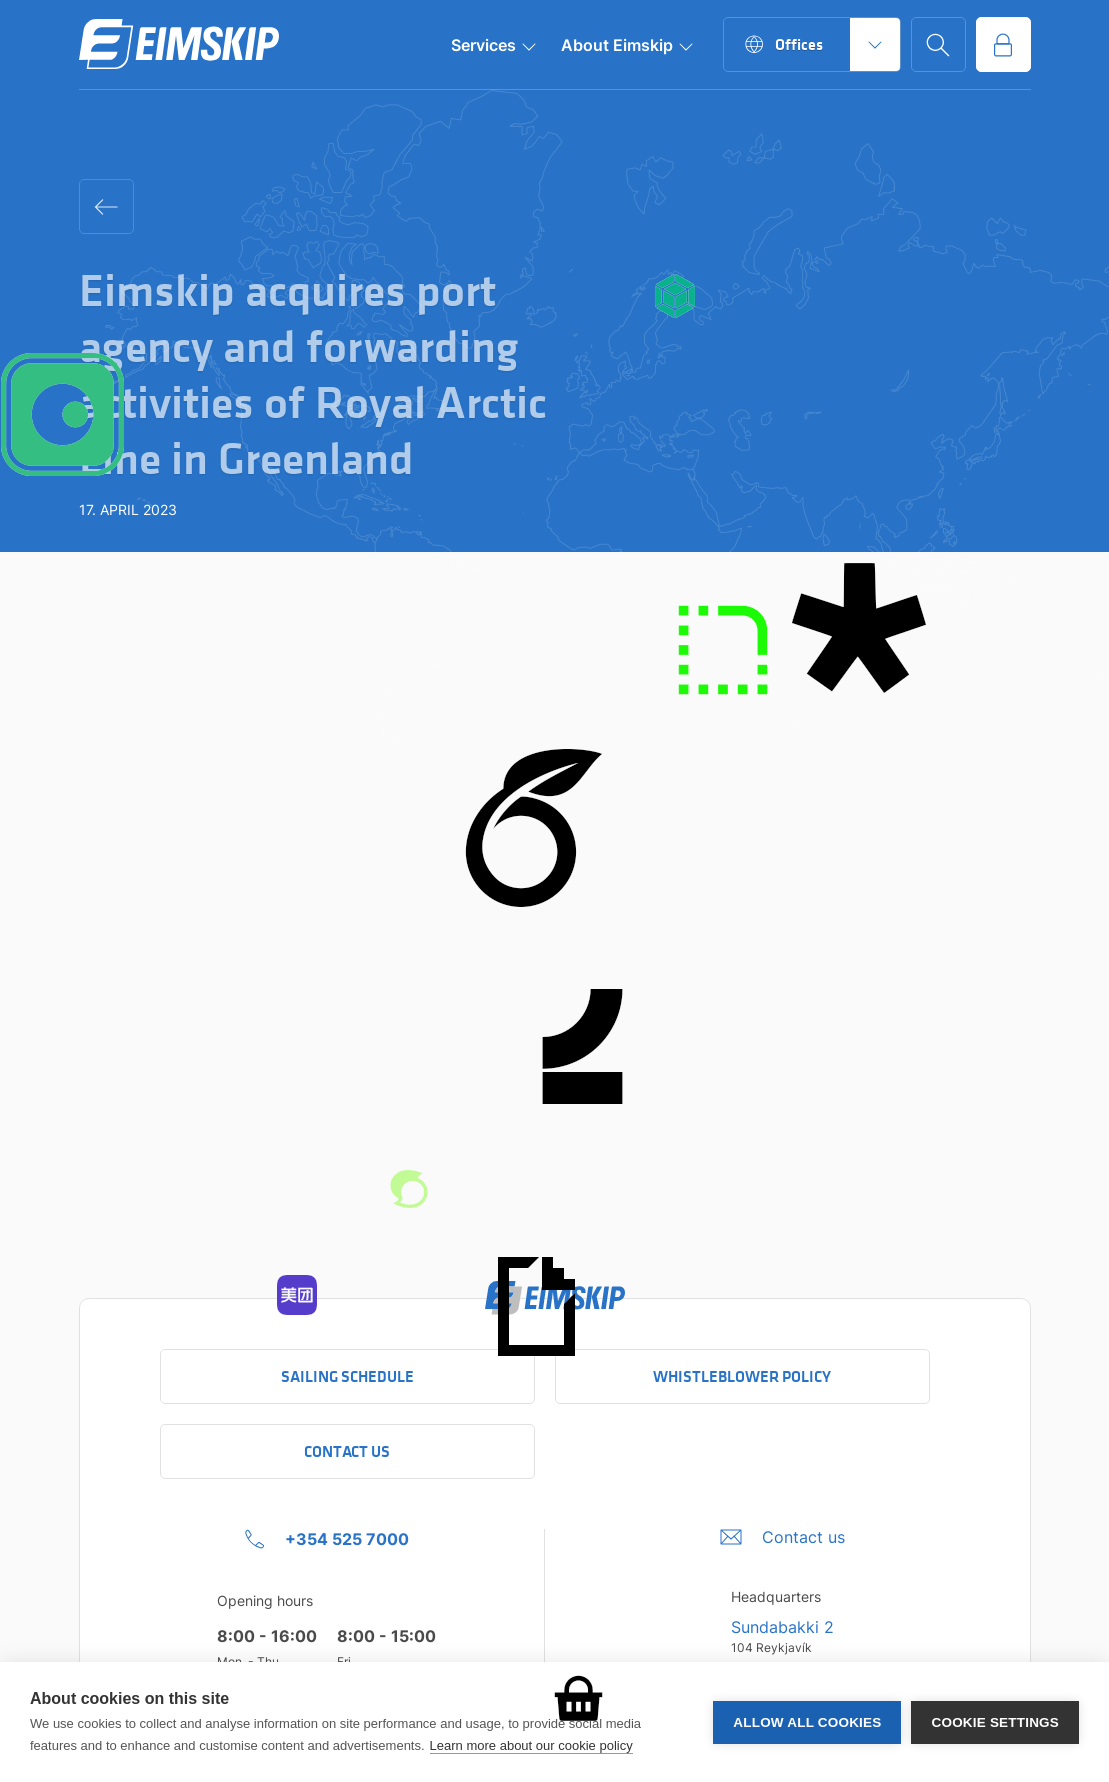  What do you see at coordinates (536, 1306) in the screenshot?
I see `open giphy to search for gifs` at bounding box center [536, 1306].